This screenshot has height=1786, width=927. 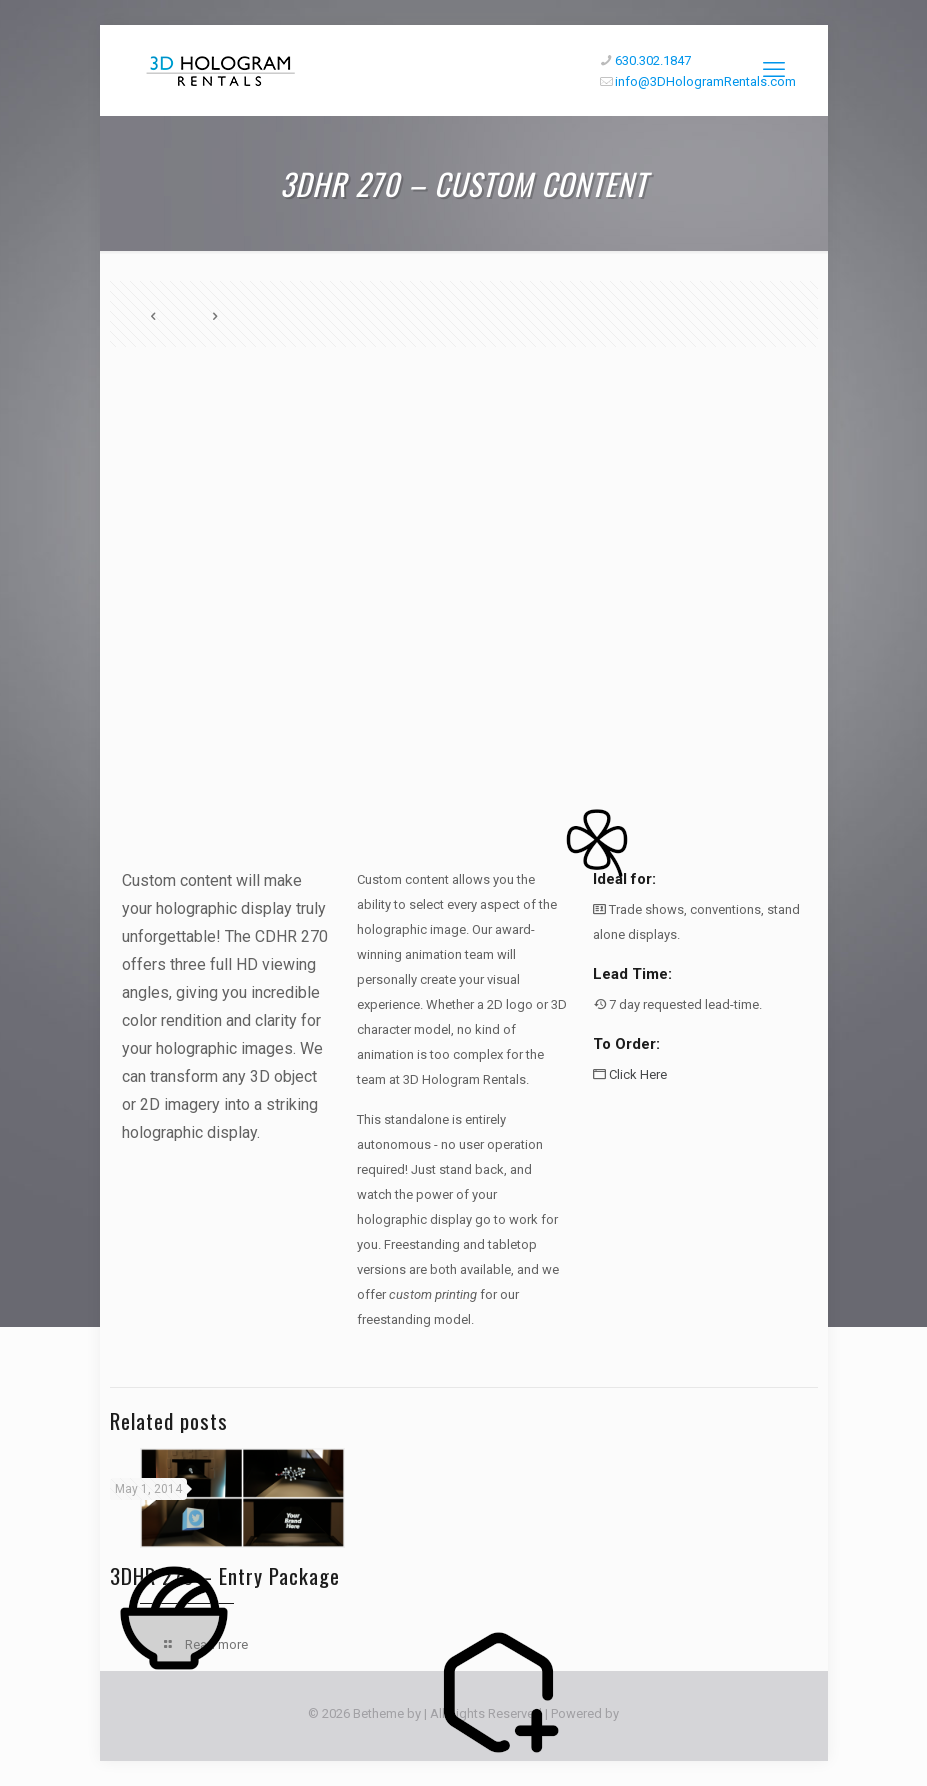 I want to click on add a new module or component, so click(x=498, y=1692).